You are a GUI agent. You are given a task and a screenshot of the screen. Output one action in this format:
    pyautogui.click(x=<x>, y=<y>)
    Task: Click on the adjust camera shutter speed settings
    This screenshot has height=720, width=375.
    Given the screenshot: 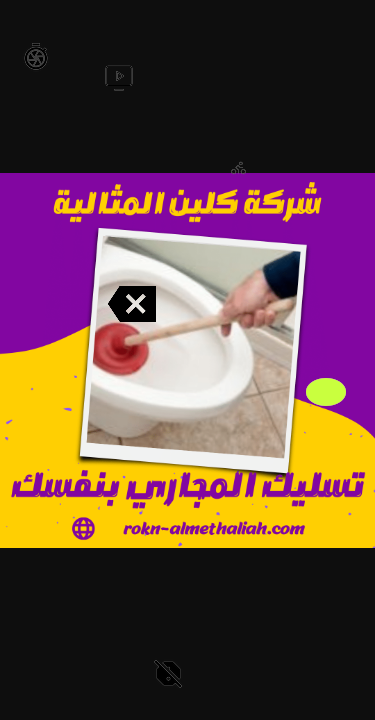 What is the action you would take?
    pyautogui.click(x=36, y=57)
    